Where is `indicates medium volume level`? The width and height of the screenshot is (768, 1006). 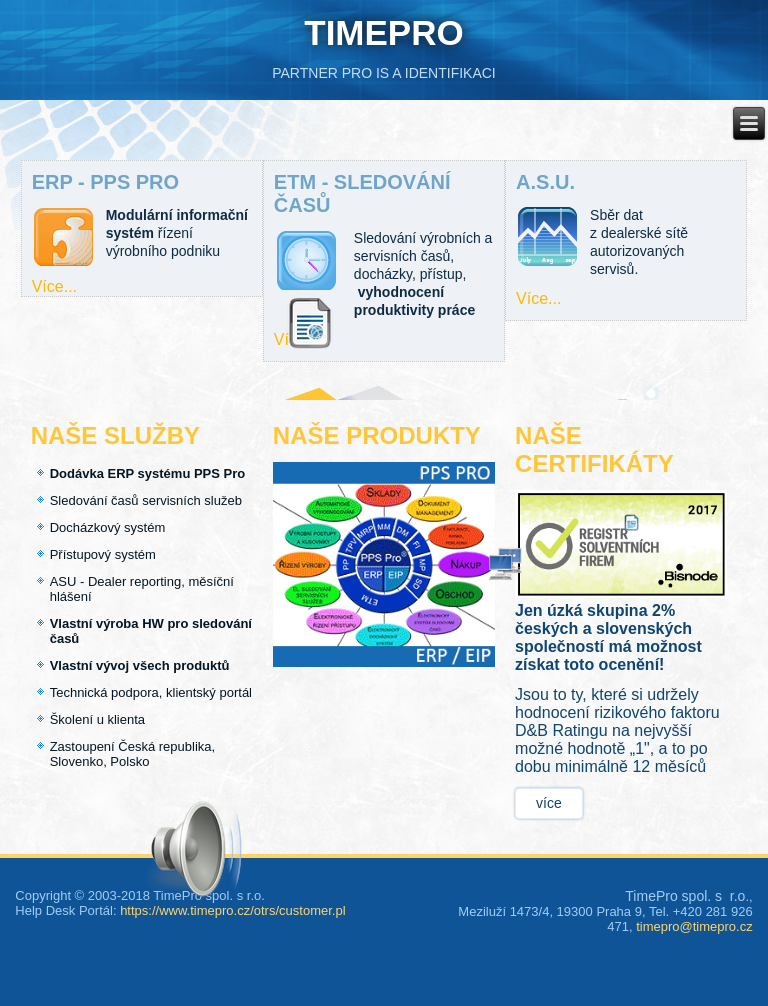 indicates medium volume level is located at coordinates (199, 849).